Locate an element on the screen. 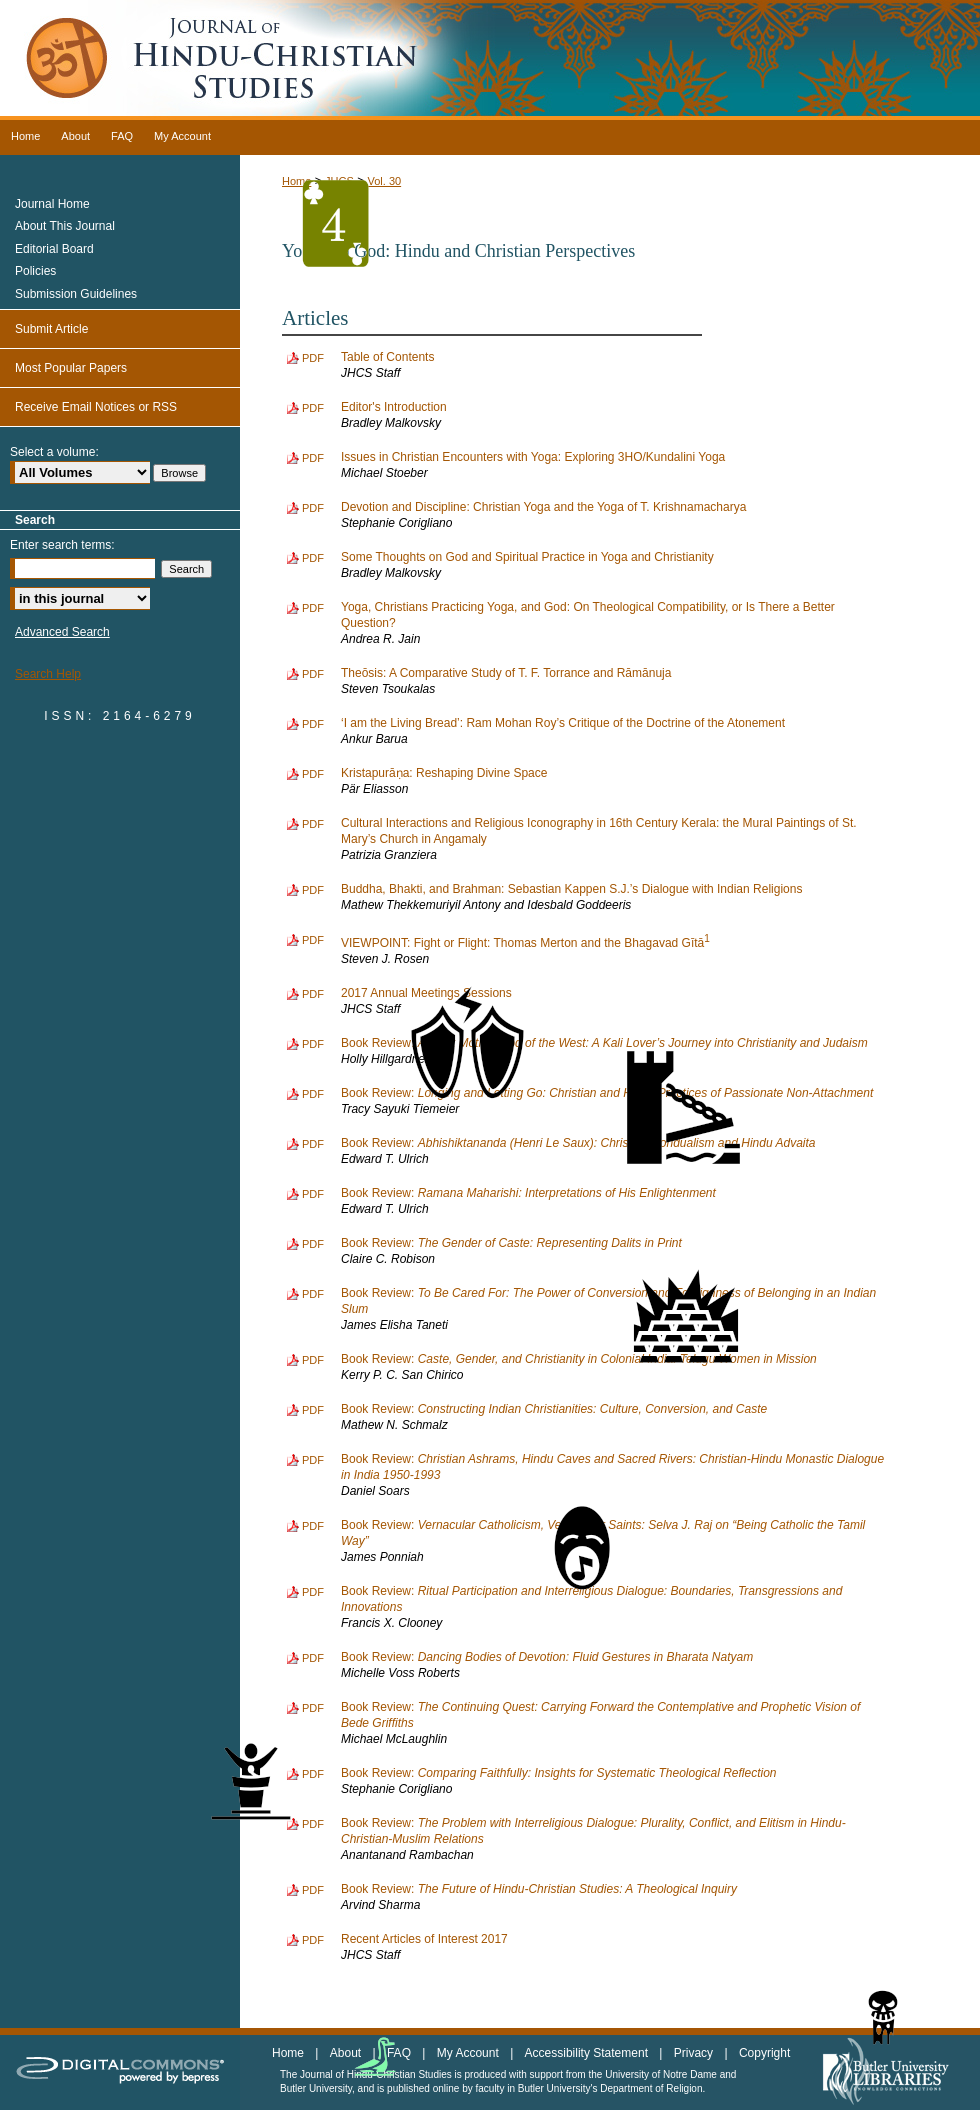 This screenshot has height=2110, width=980. play the four of clubs card is located at coordinates (335, 223).